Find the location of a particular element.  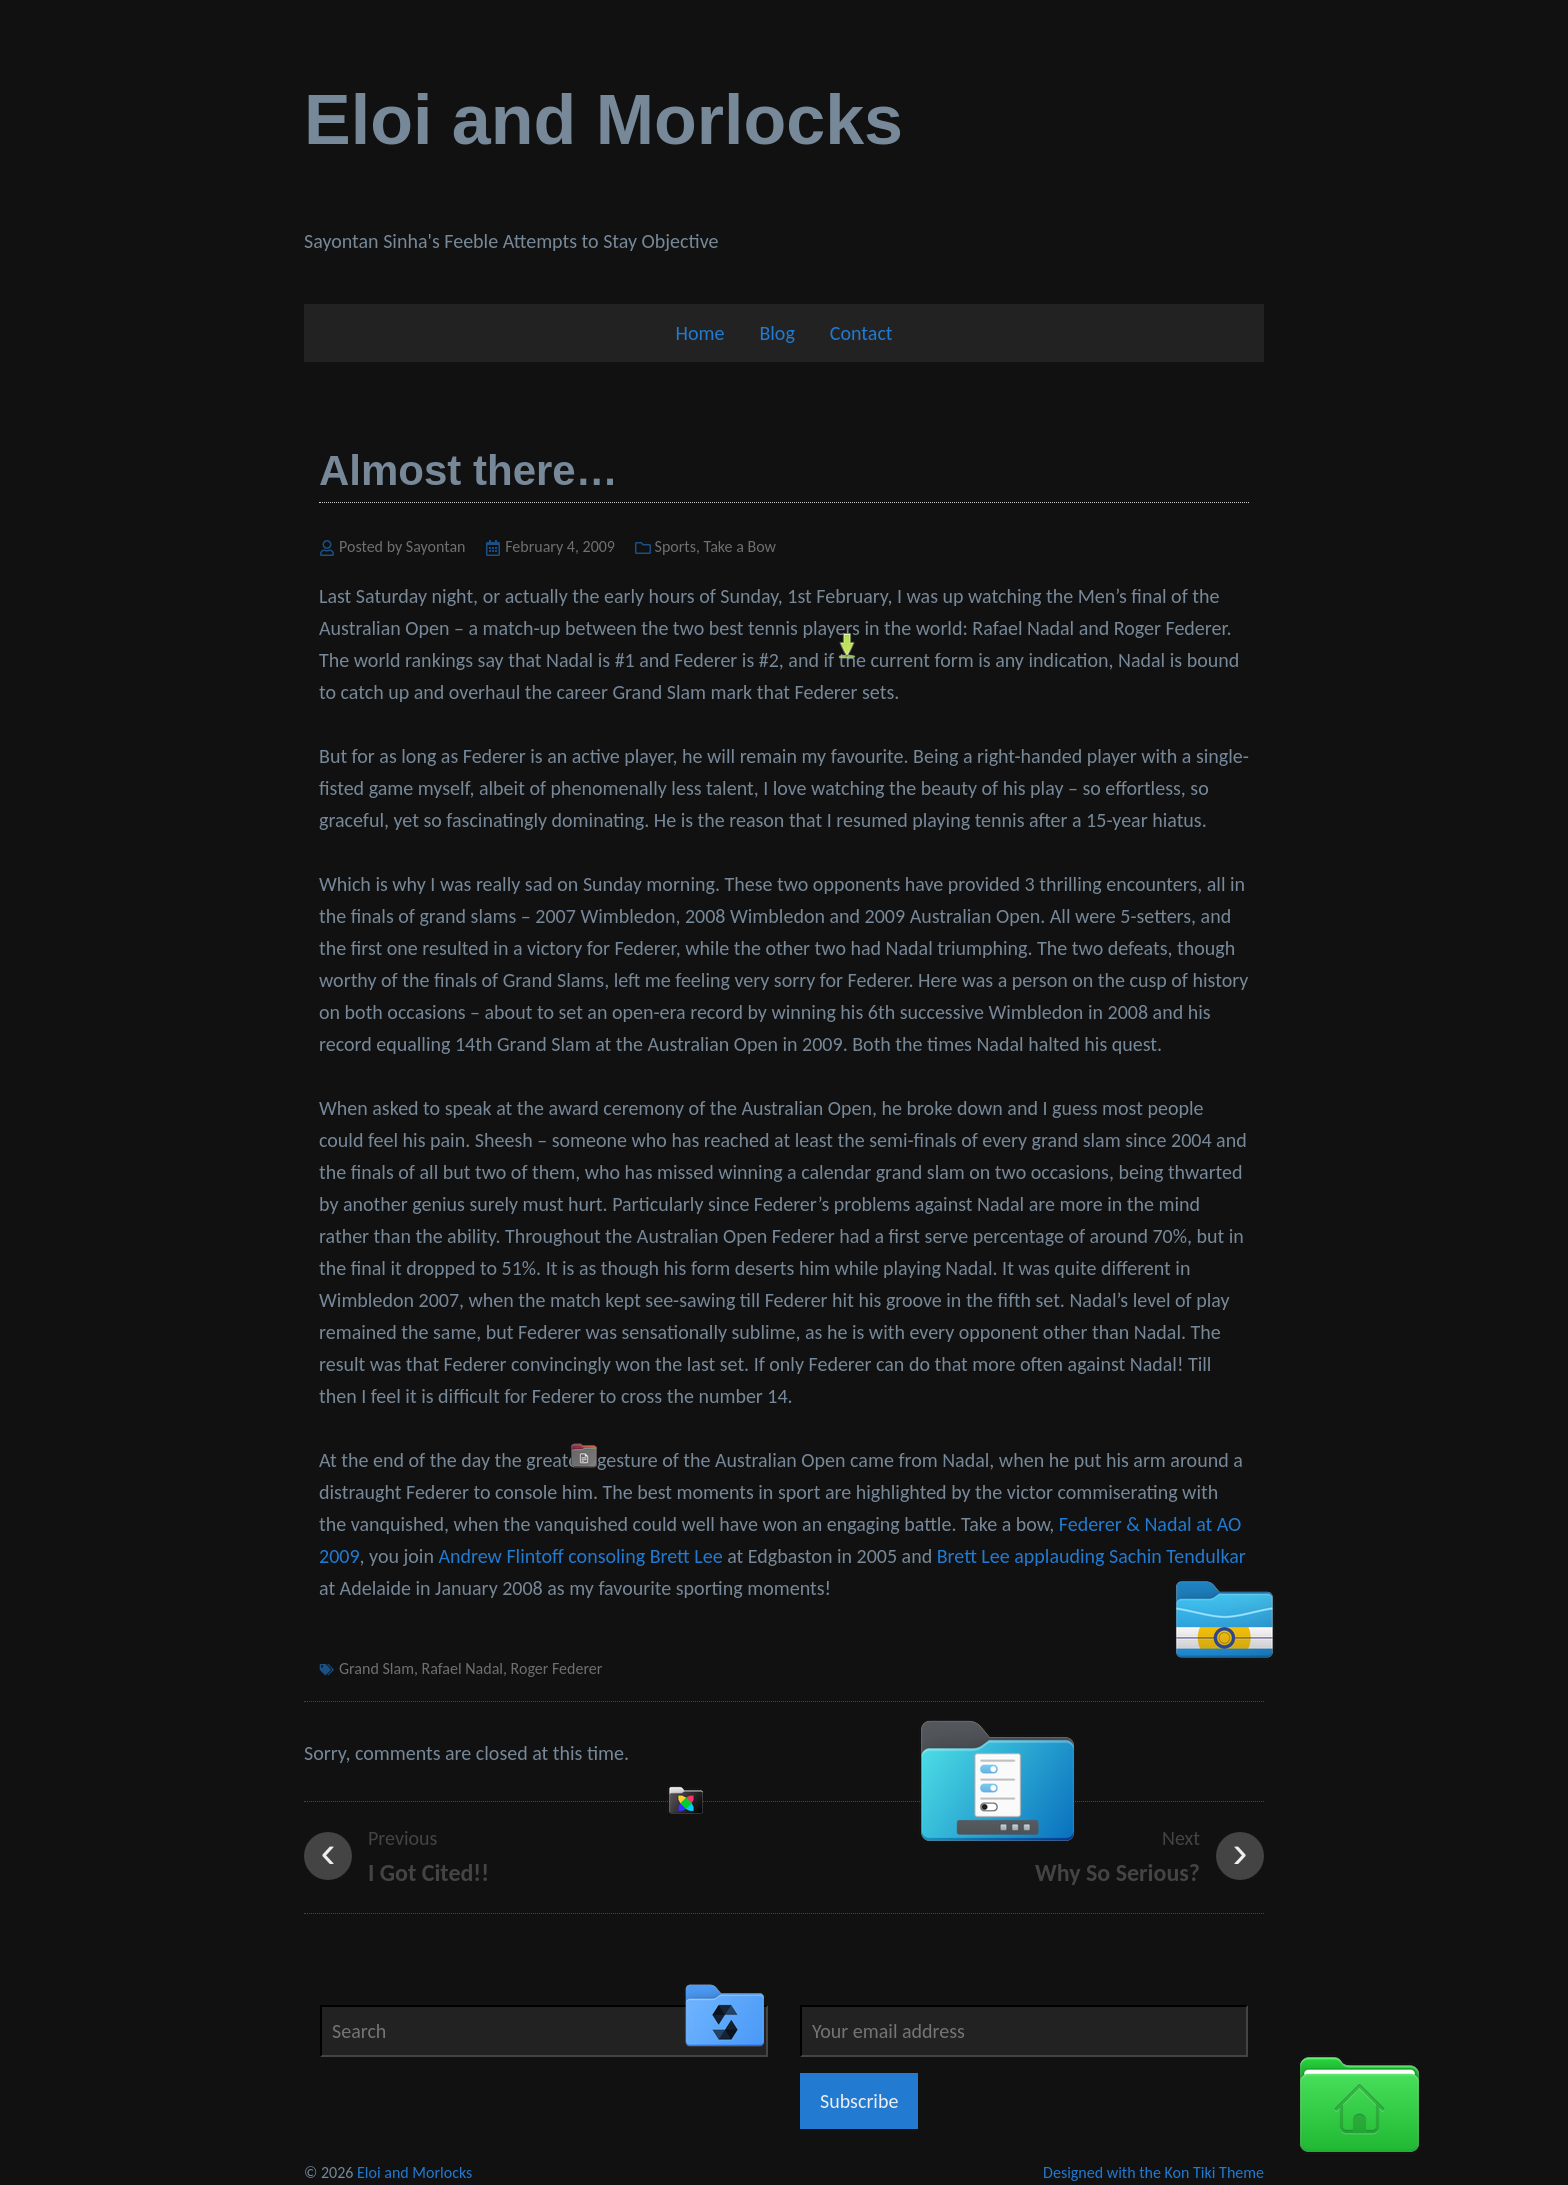

open your home folder is located at coordinates (1359, 2104).